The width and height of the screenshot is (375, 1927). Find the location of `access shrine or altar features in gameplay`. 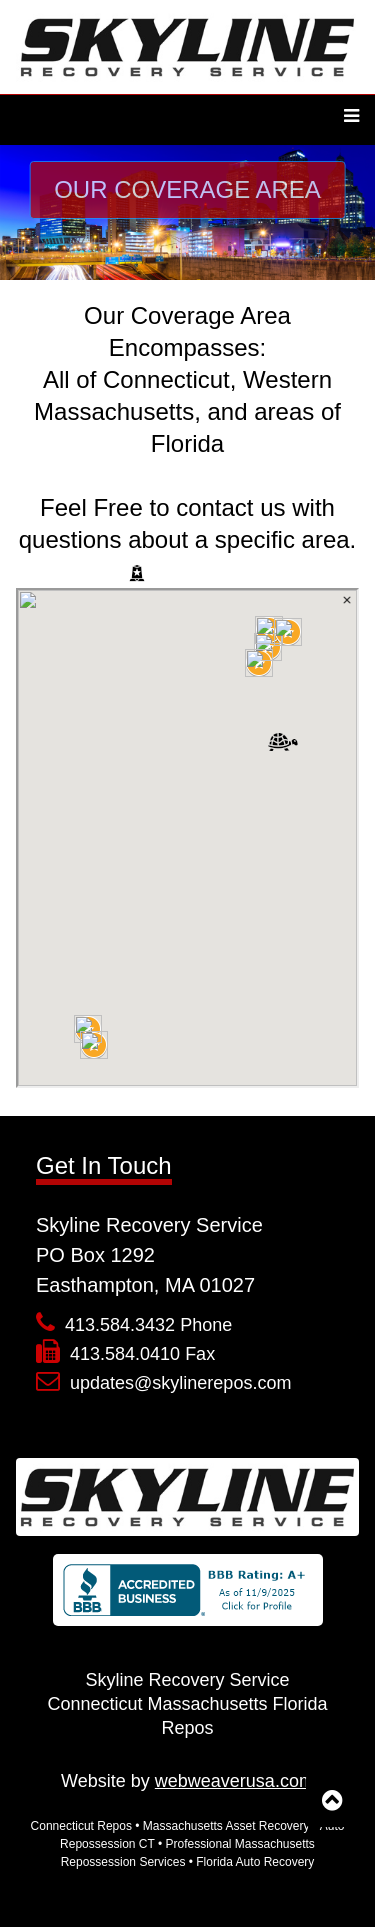

access shrine or altar features in gameplay is located at coordinates (137, 573).